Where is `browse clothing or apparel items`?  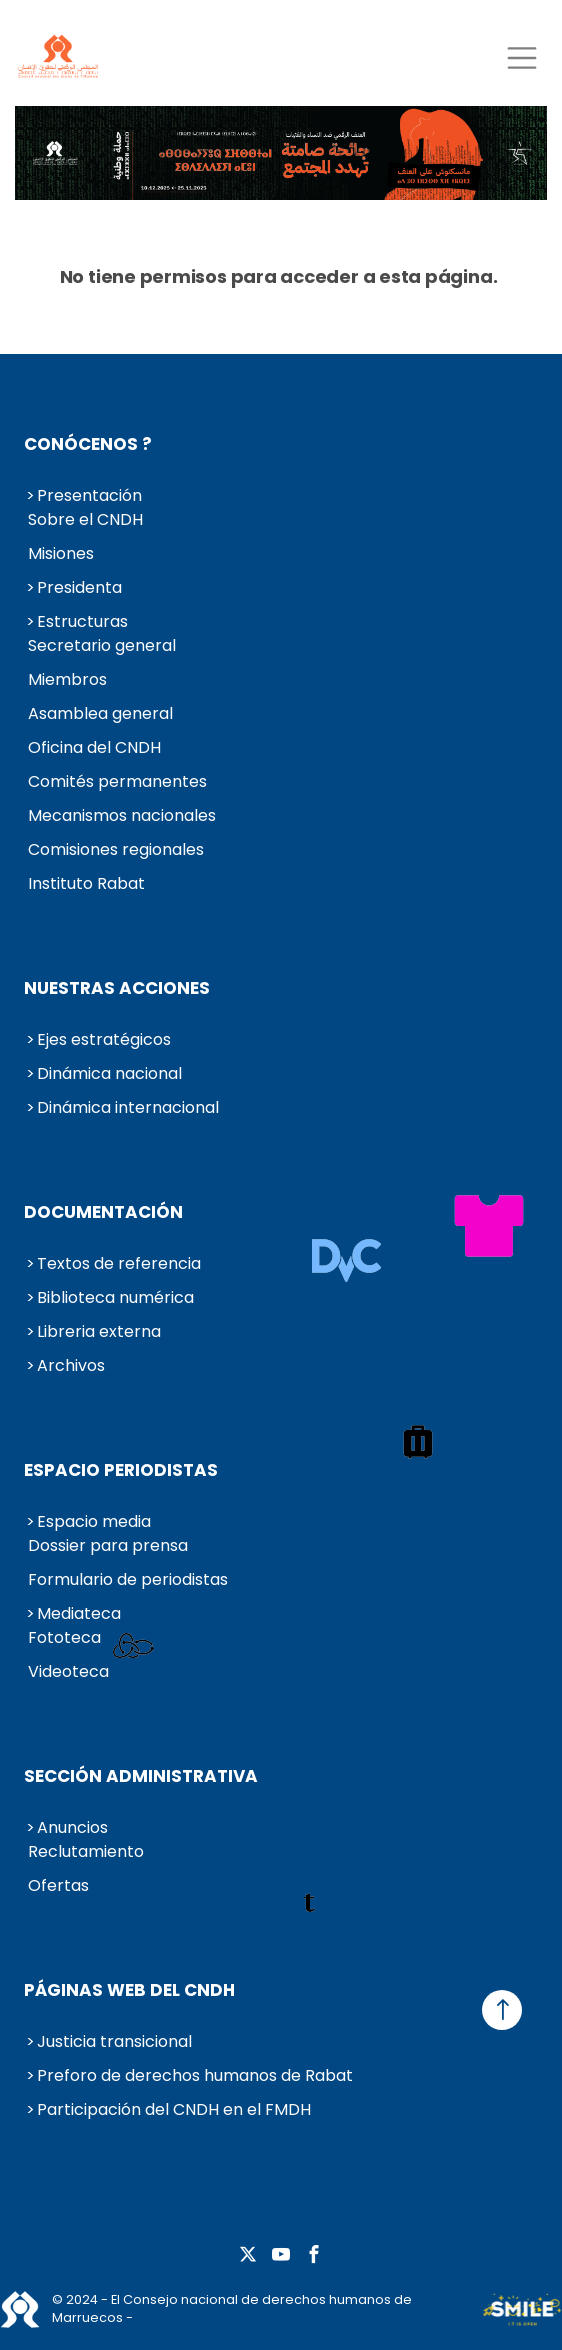
browse clothing or apparel items is located at coordinates (489, 1226).